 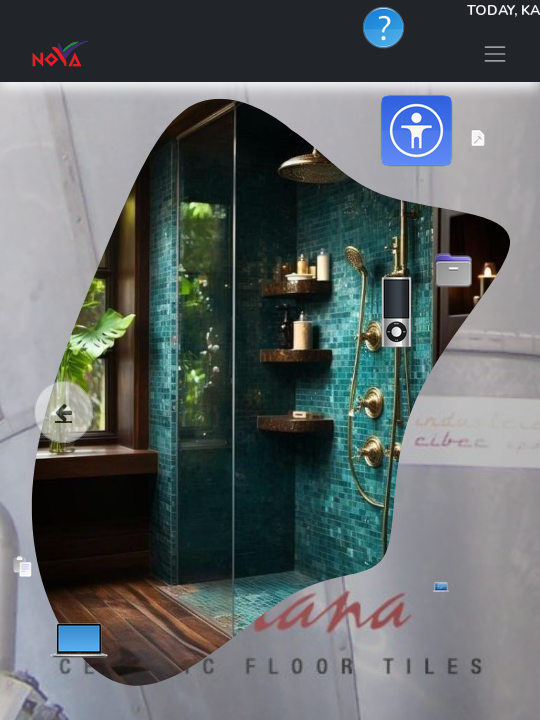 What do you see at coordinates (416, 130) in the screenshot?
I see `access accessibility settings` at bounding box center [416, 130].